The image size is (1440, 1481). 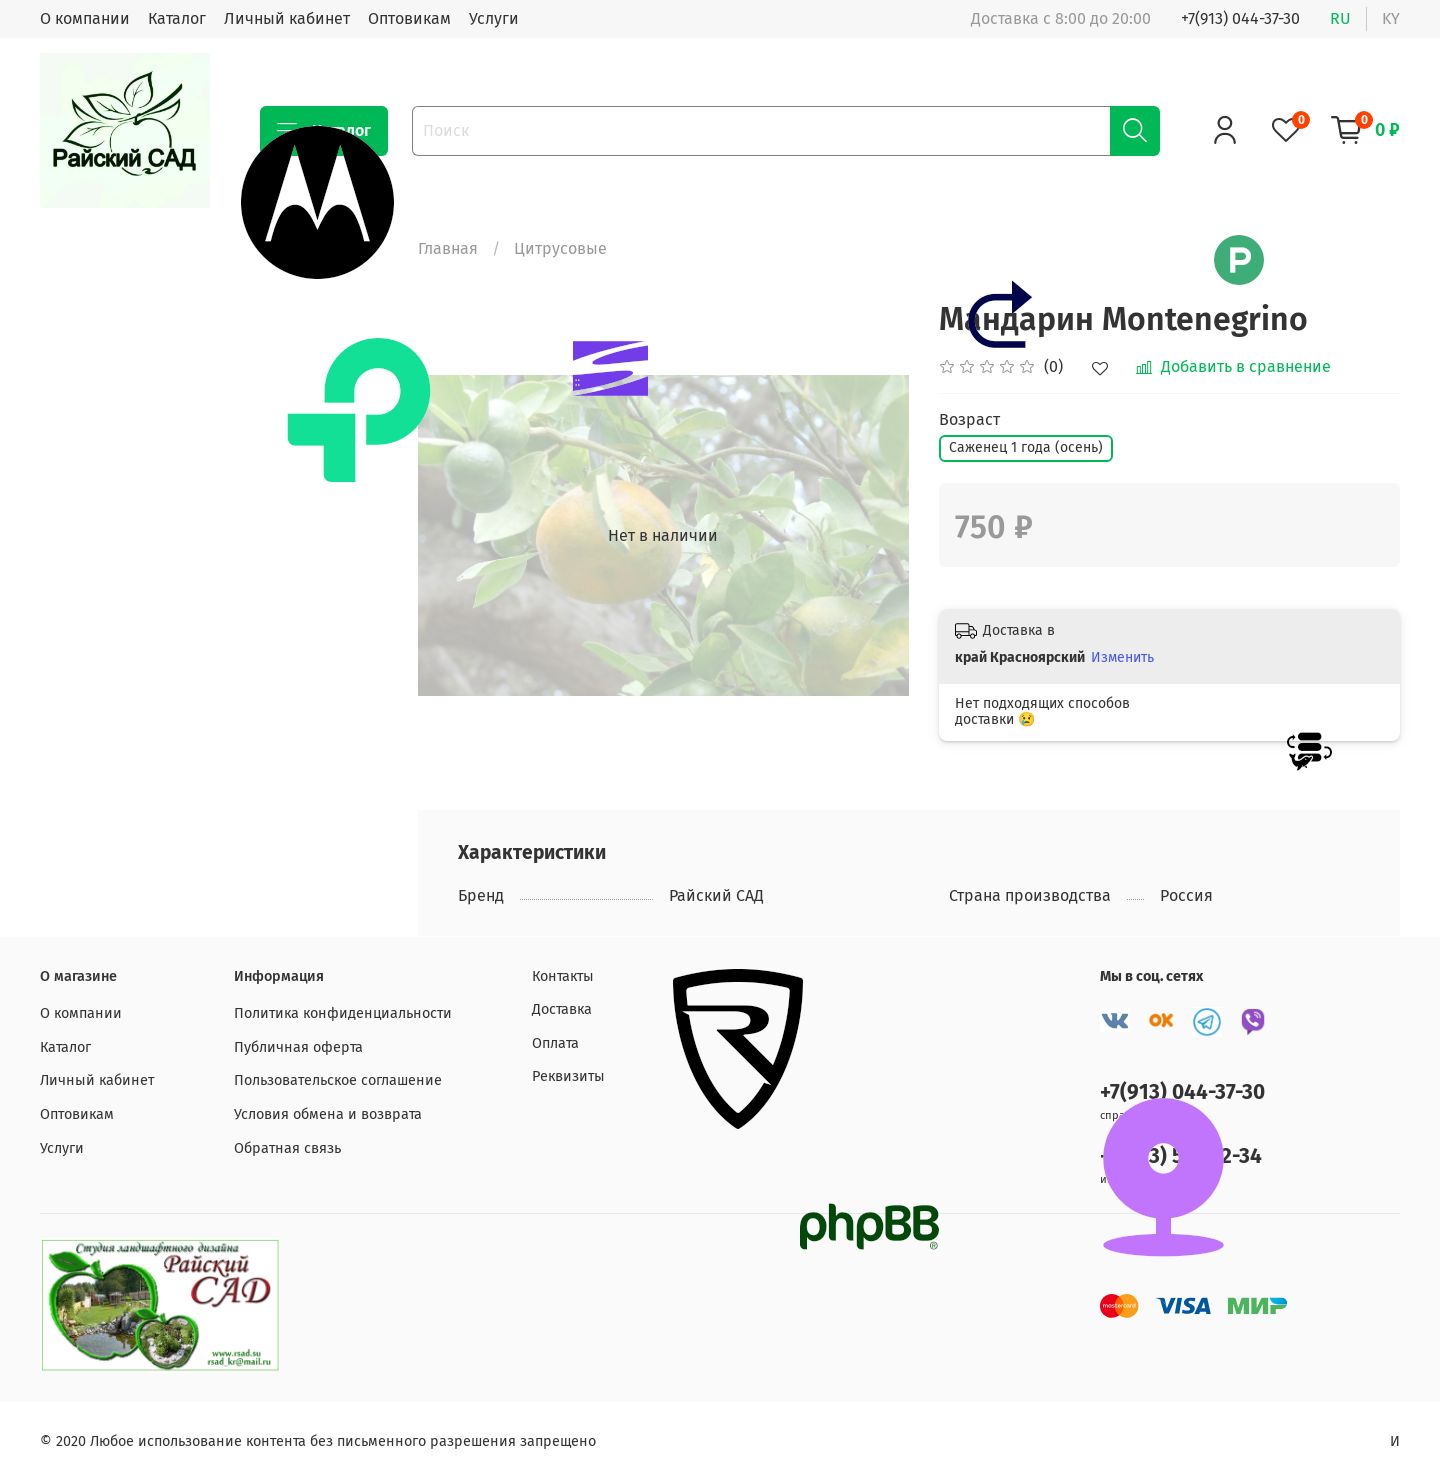 What do you see at coordinates (359, 410) in the screenshot?
I see `tp-link brand logo` at bounding box center [359, 410].